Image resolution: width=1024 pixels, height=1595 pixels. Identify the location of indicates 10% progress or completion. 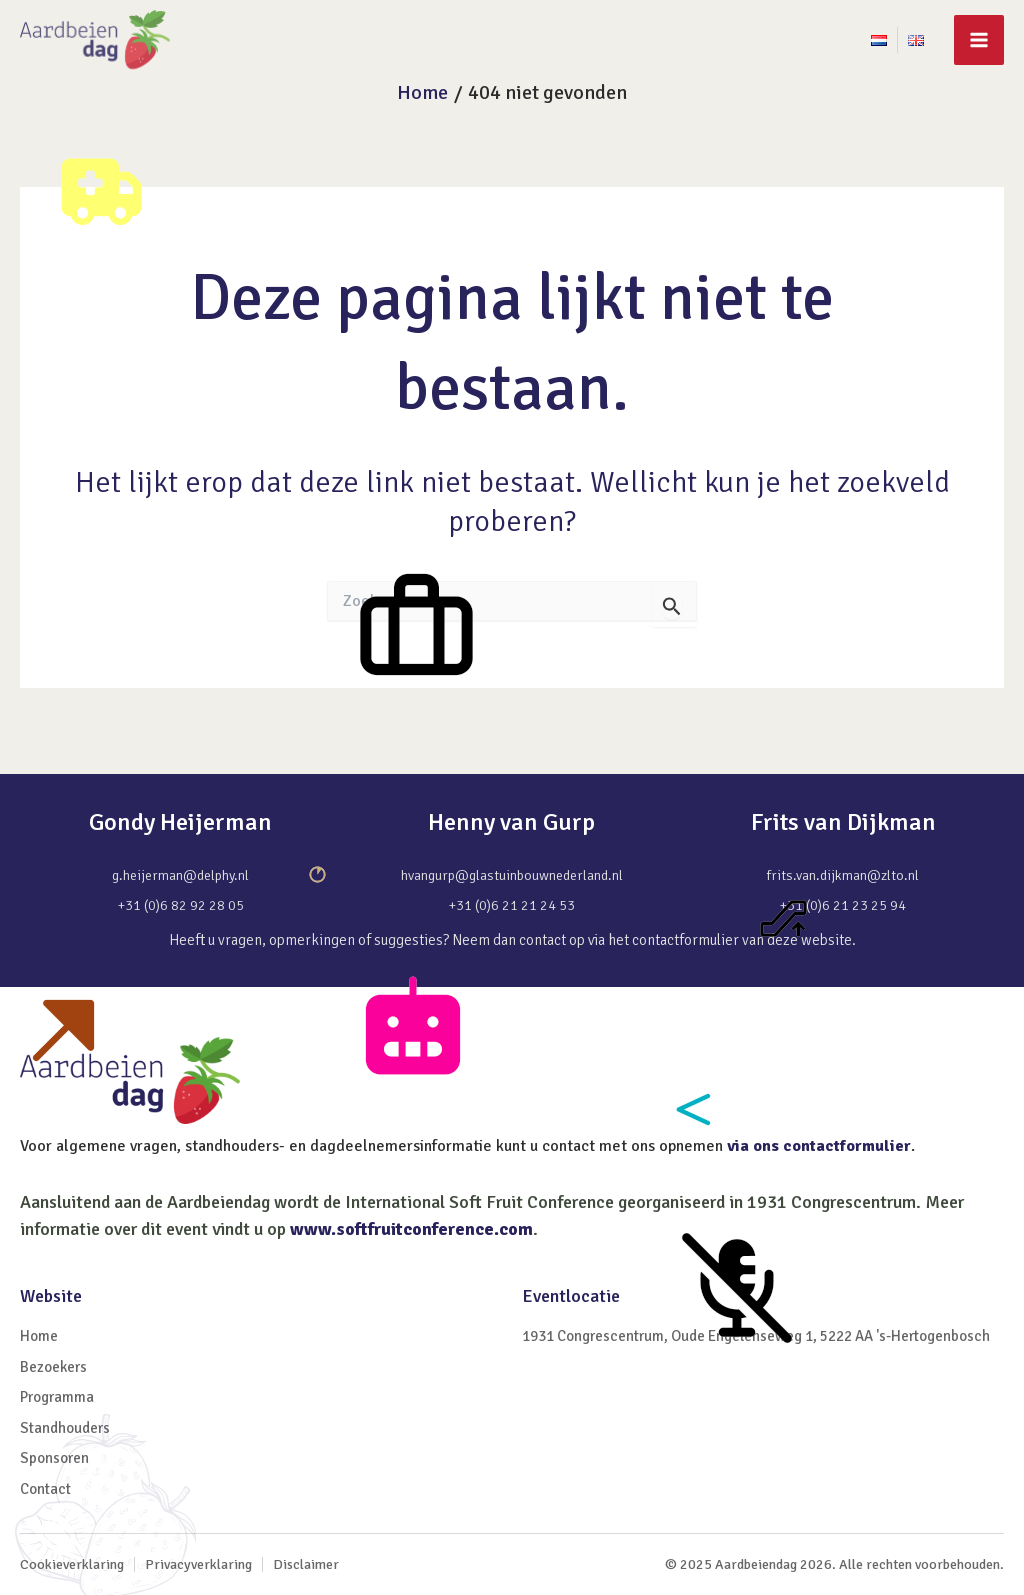
(317, 874).